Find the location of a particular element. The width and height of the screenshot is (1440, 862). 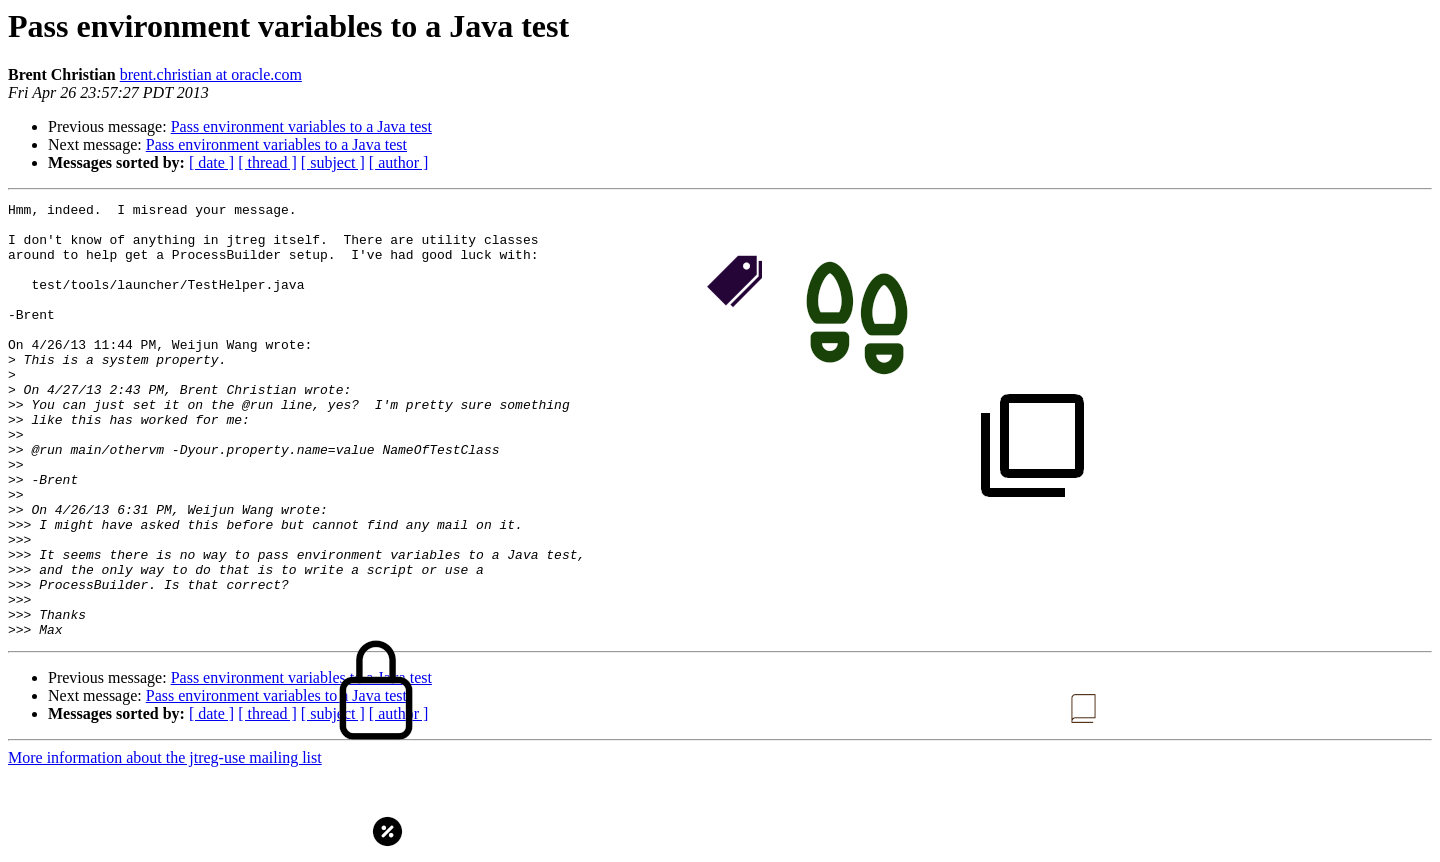

view or manage tags is located at coordinates (734, 281).